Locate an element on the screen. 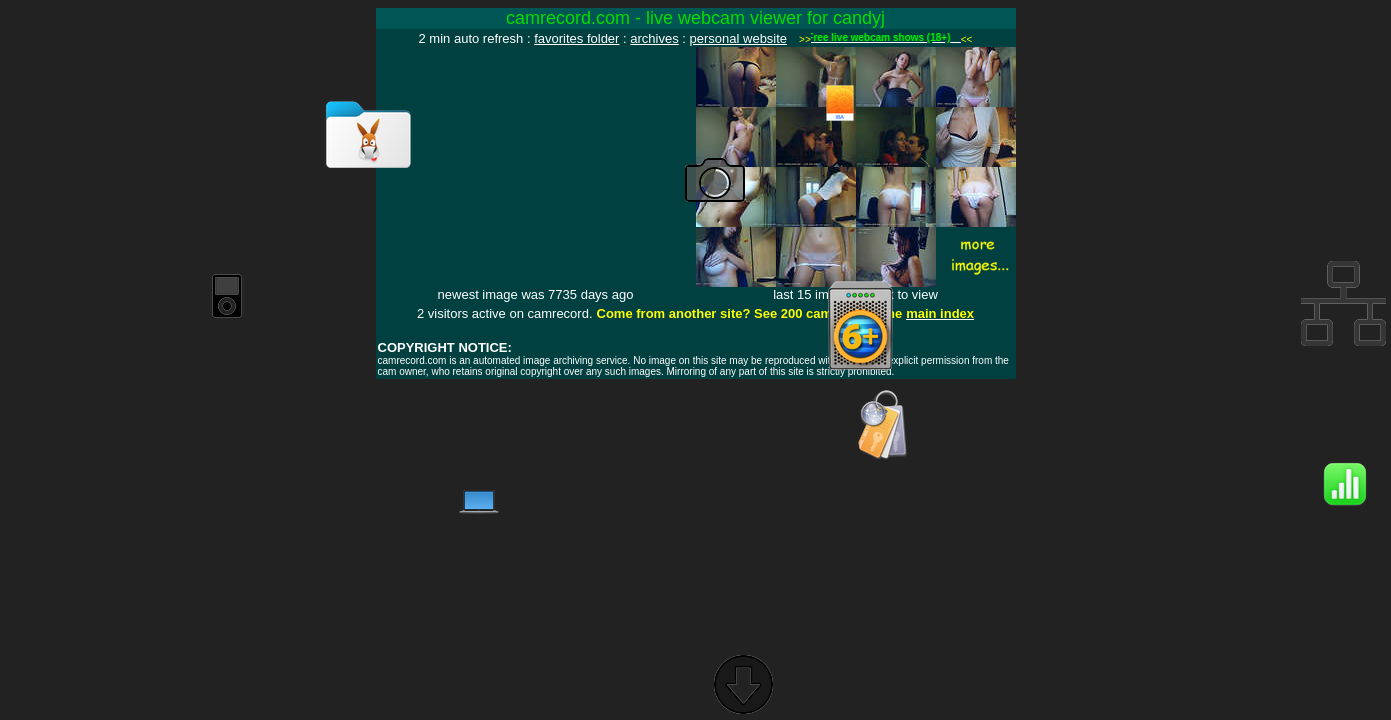 This screenshot has height=720, width=1391. open an iBooks Author document is located at coordinates (840, 104).